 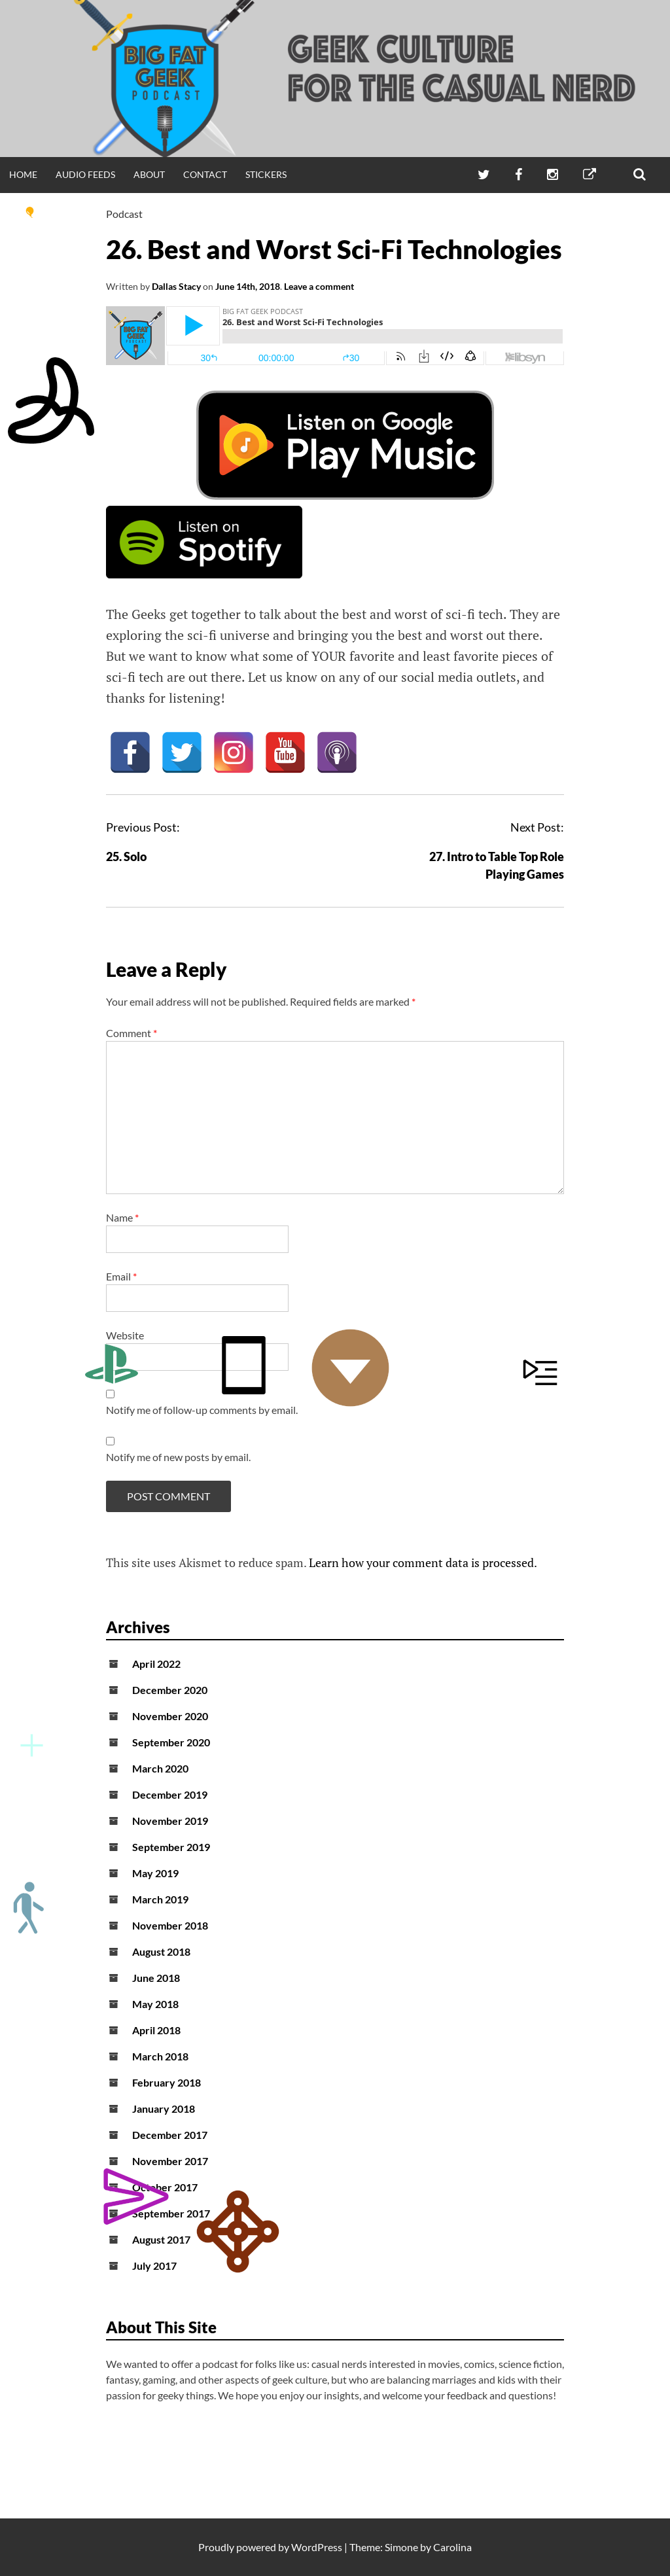 What do you see at coordinates (243, 1365) in the screenshot?
I see `switch to tablet display mode` at bounding box center [243, 1365].